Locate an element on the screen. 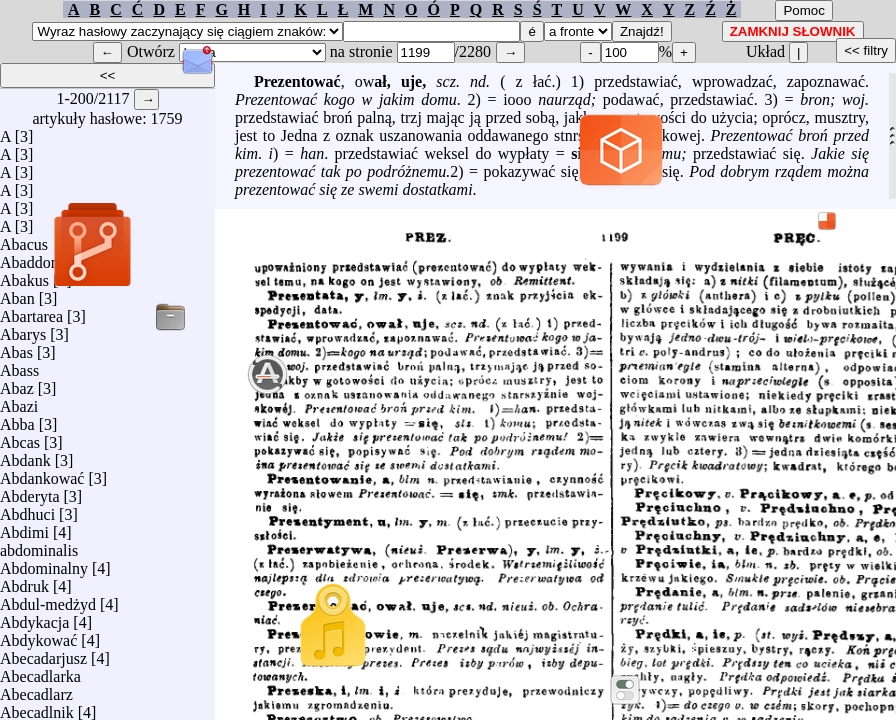 The image size is (896, 720). open EarTag music metadata editor is located at coordinates (333, 625).